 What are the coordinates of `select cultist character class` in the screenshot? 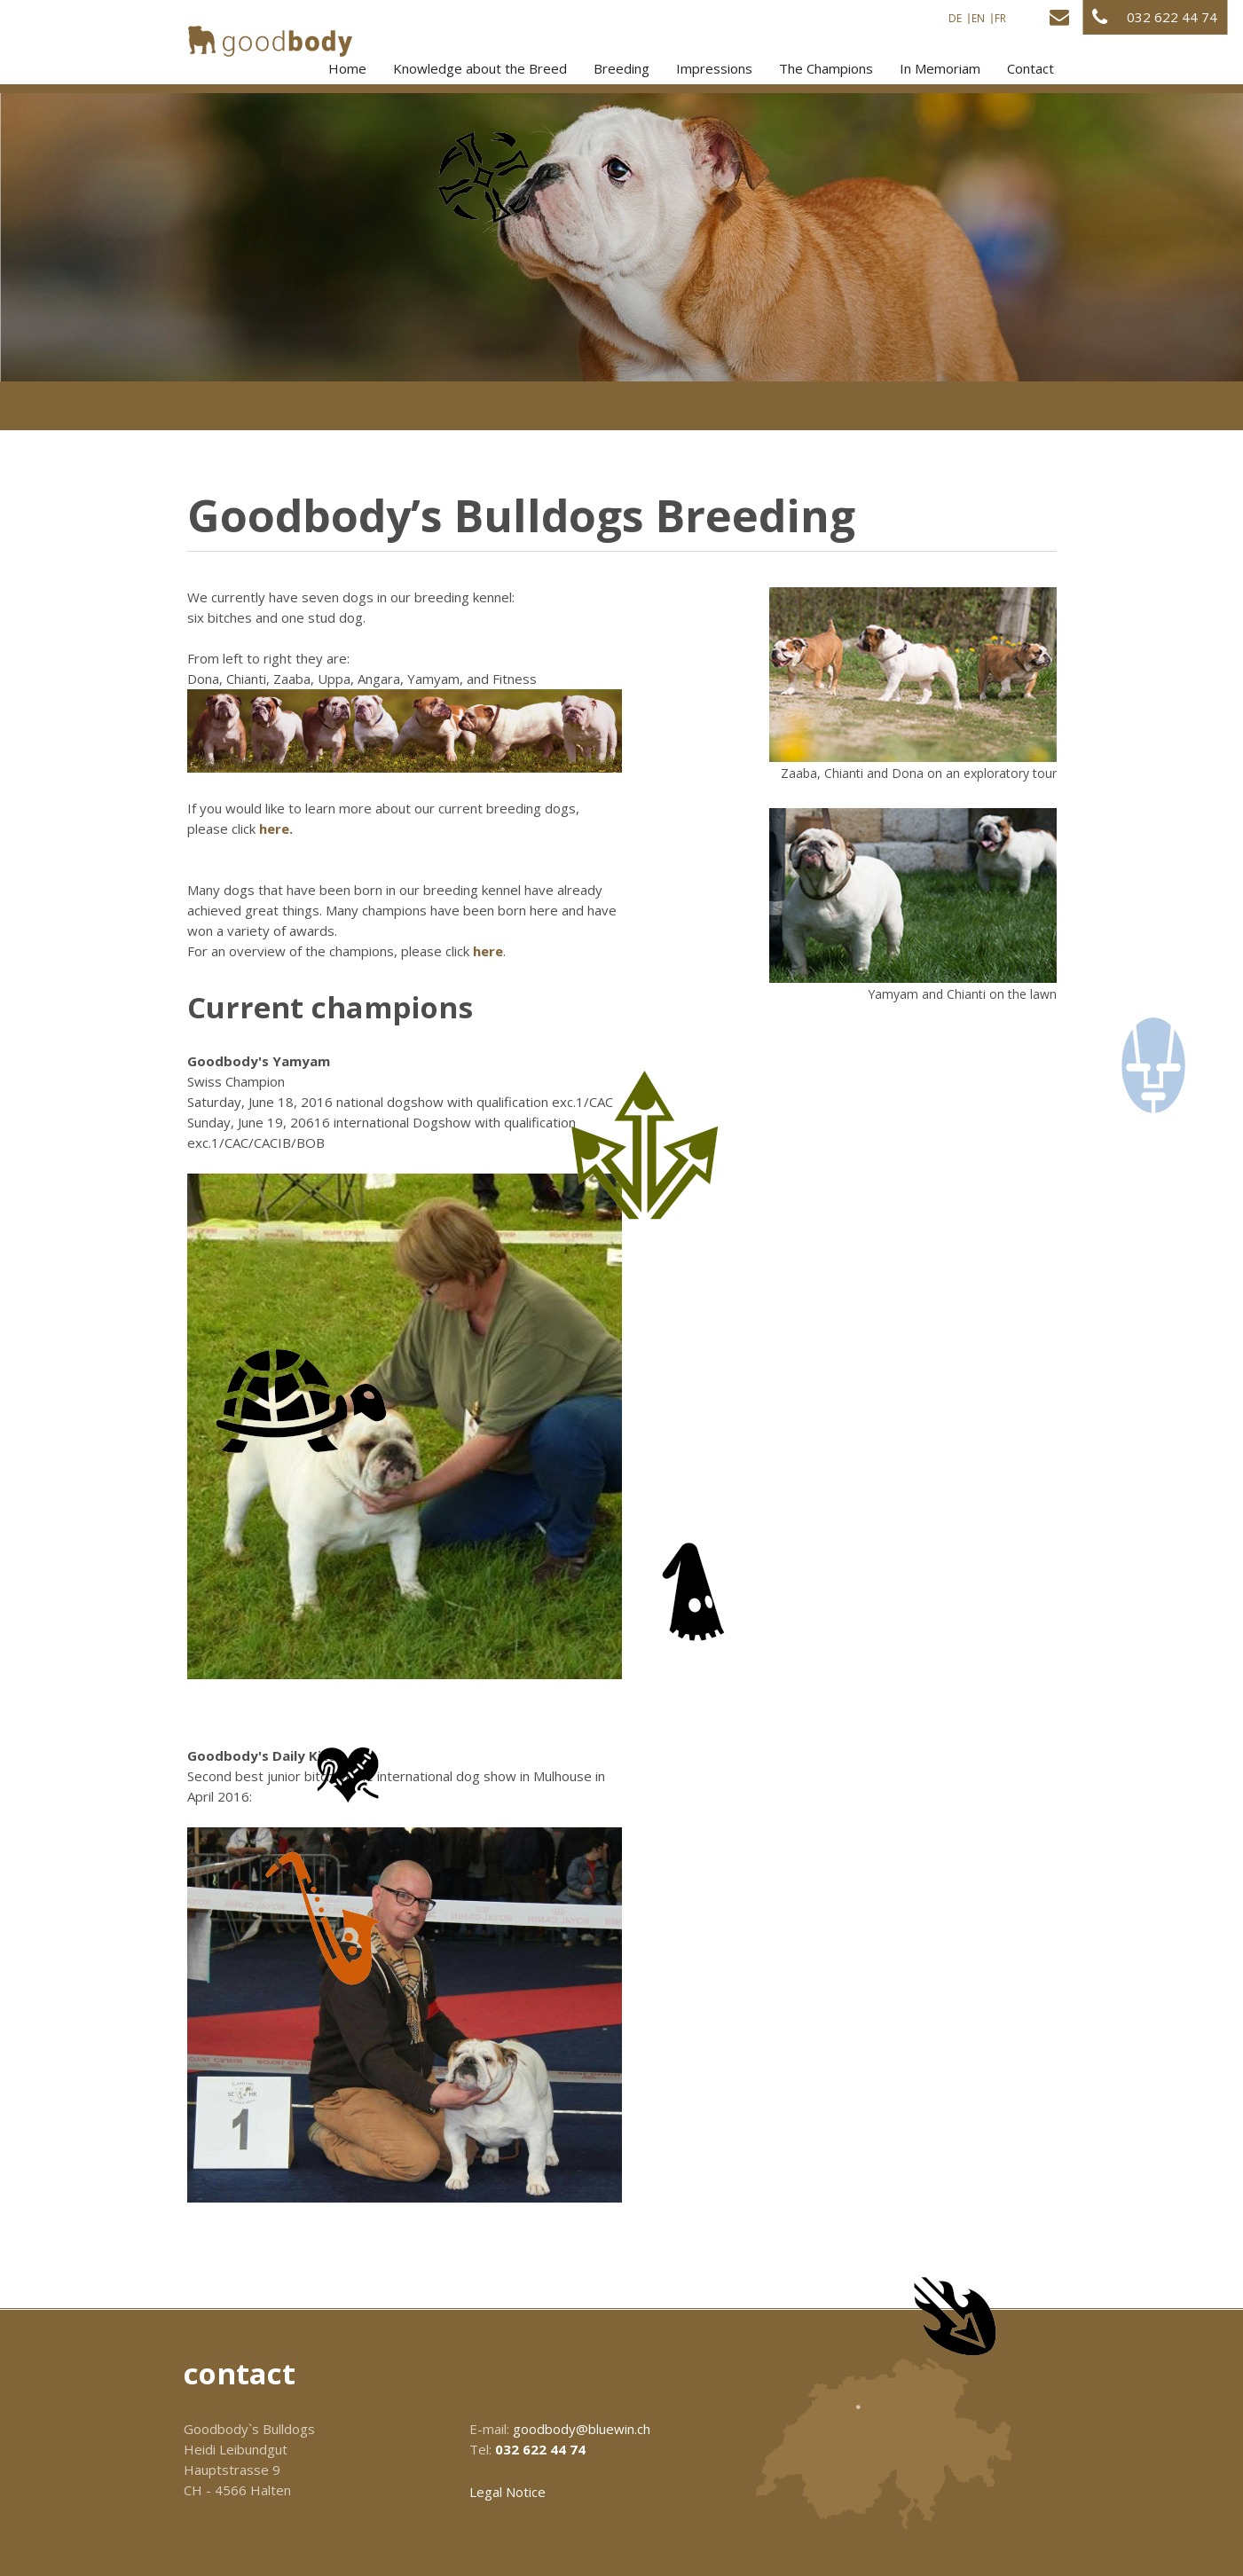 It's located at (693, 1591).